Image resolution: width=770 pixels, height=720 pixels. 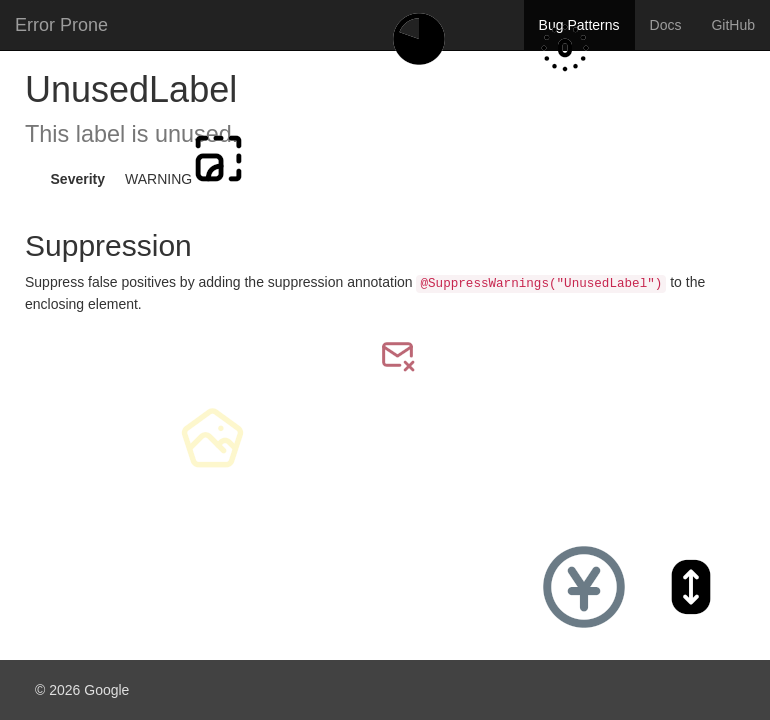 What do you see at coordinates (419, 39) in the screenshot?
I see `indicates 80% progress or completion` at bounding box center [419, 39].